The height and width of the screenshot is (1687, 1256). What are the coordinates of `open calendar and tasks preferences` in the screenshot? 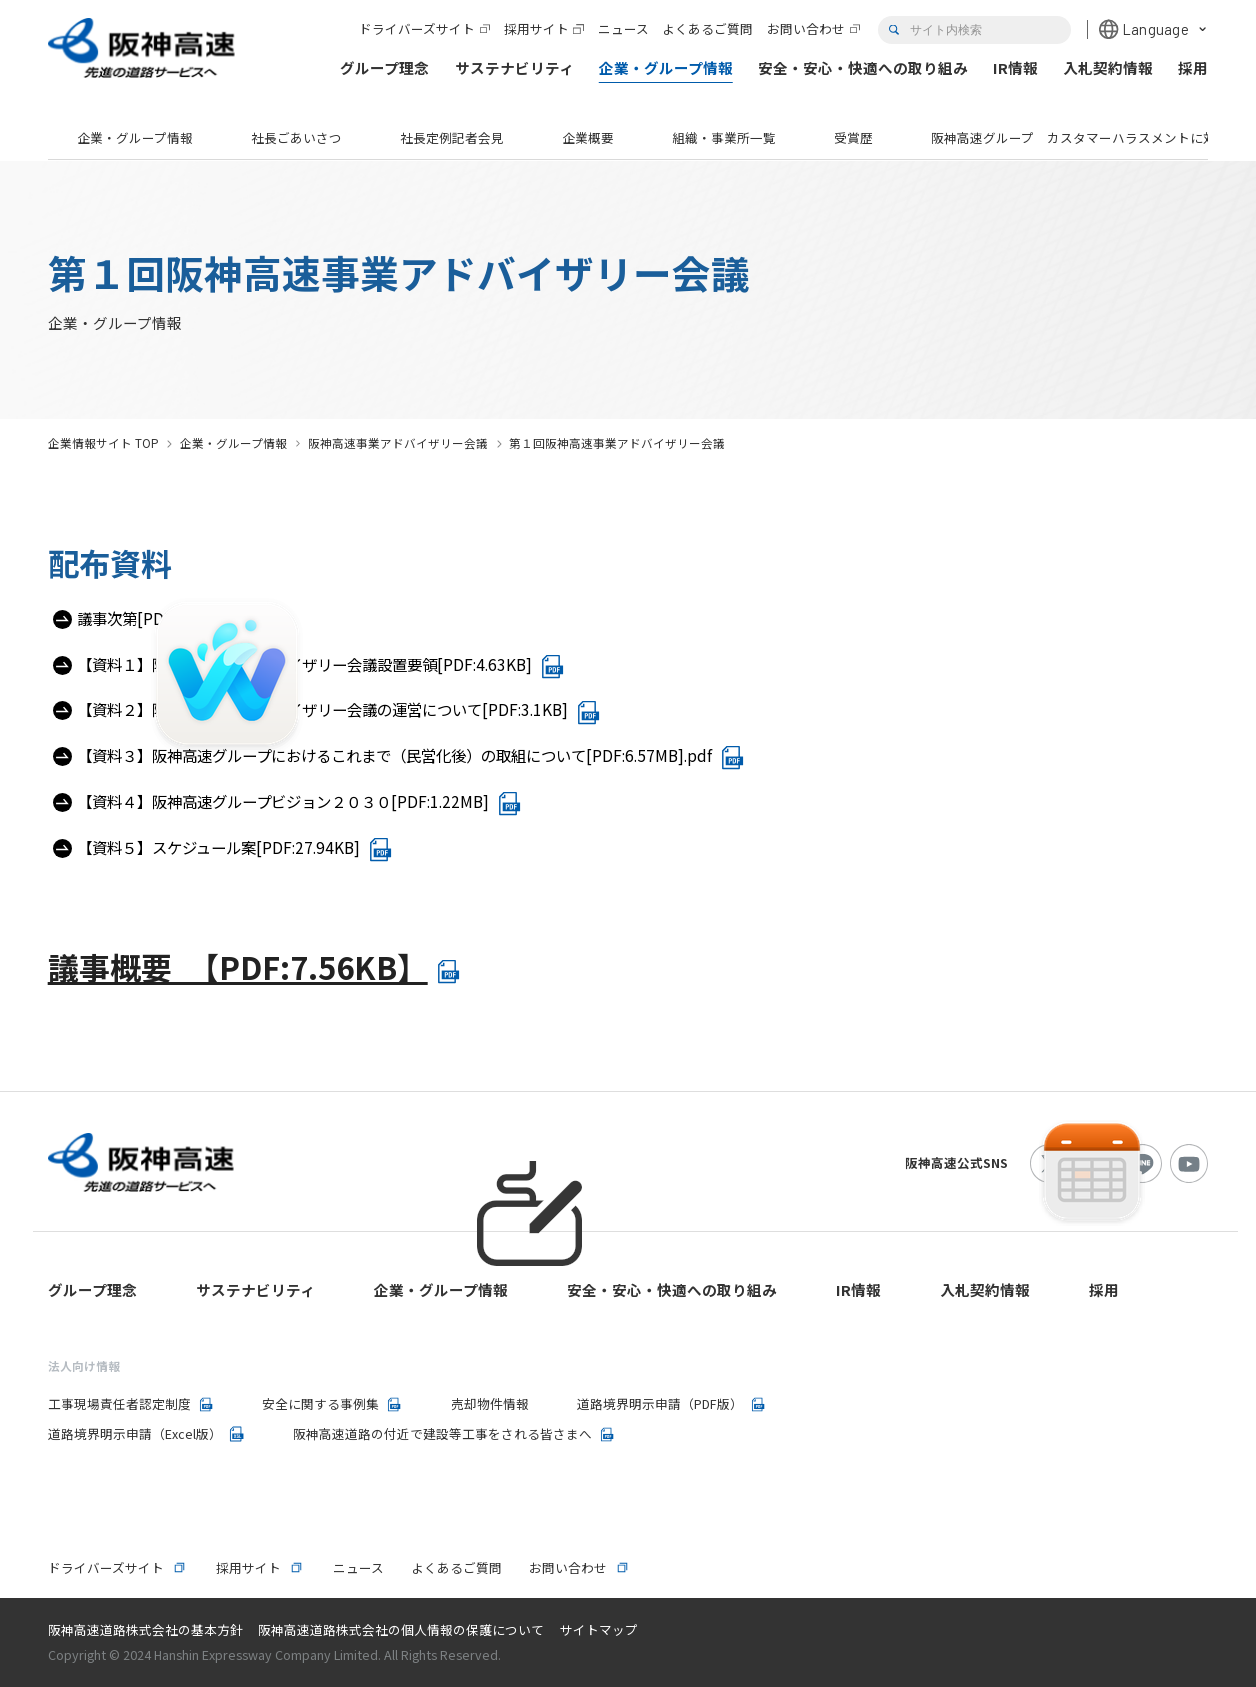 It's located at (1092, 1173).